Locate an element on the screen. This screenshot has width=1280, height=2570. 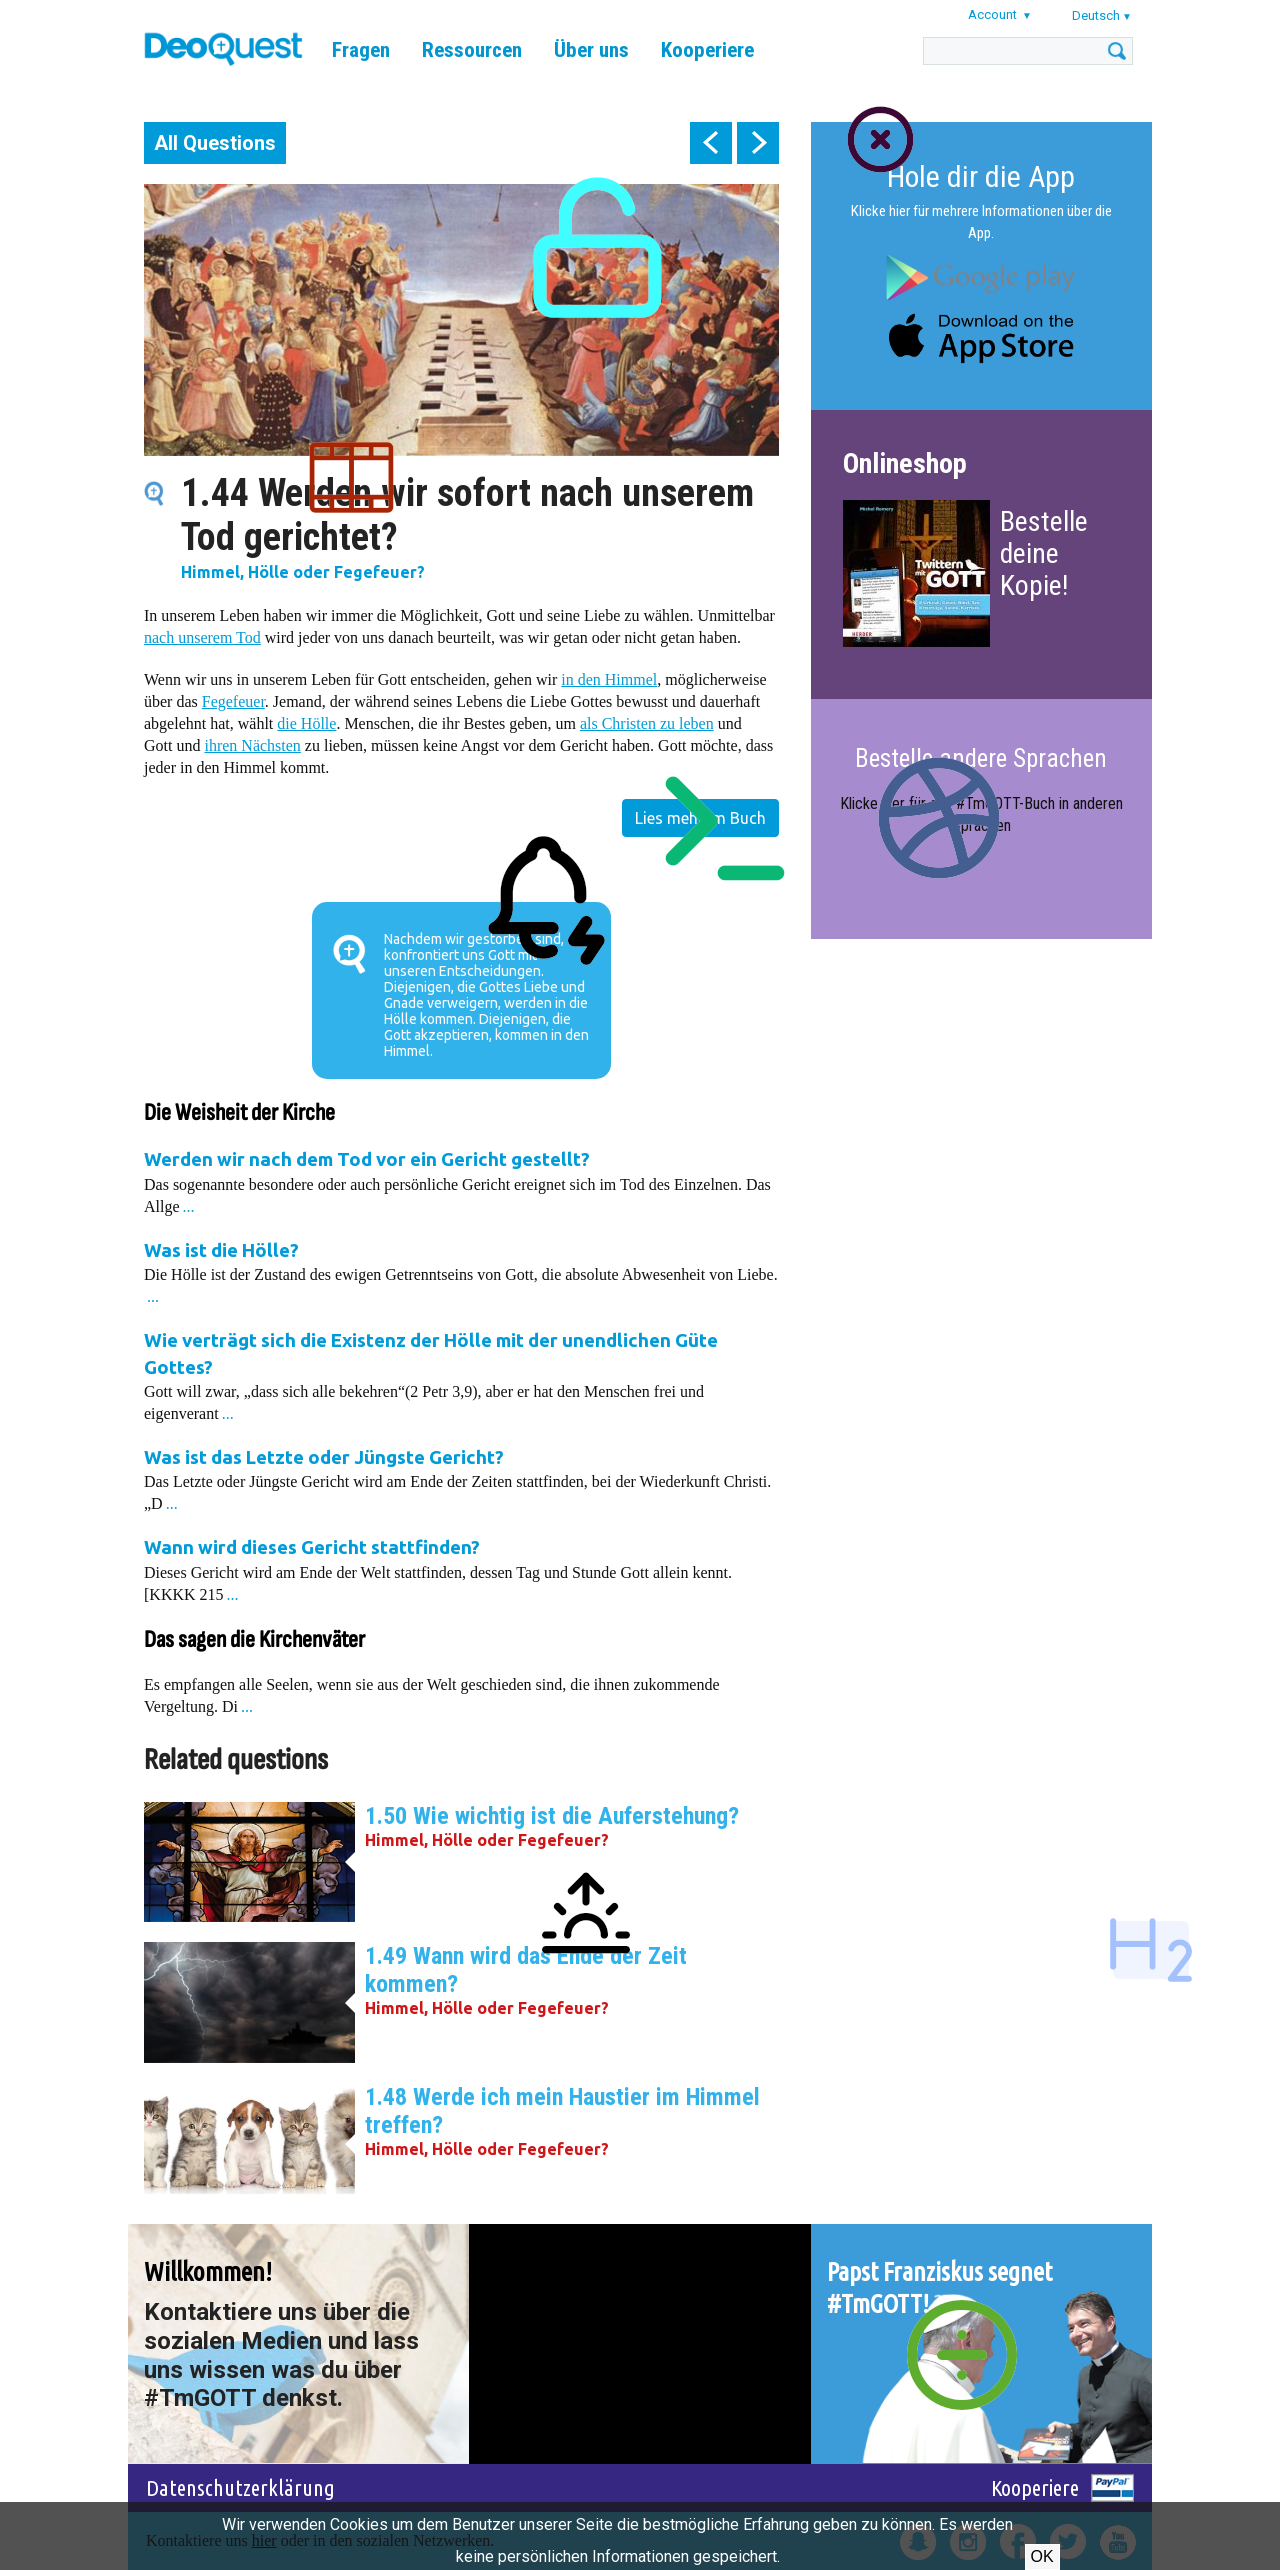
perform division calculation is located at coordinates (962, 2355).